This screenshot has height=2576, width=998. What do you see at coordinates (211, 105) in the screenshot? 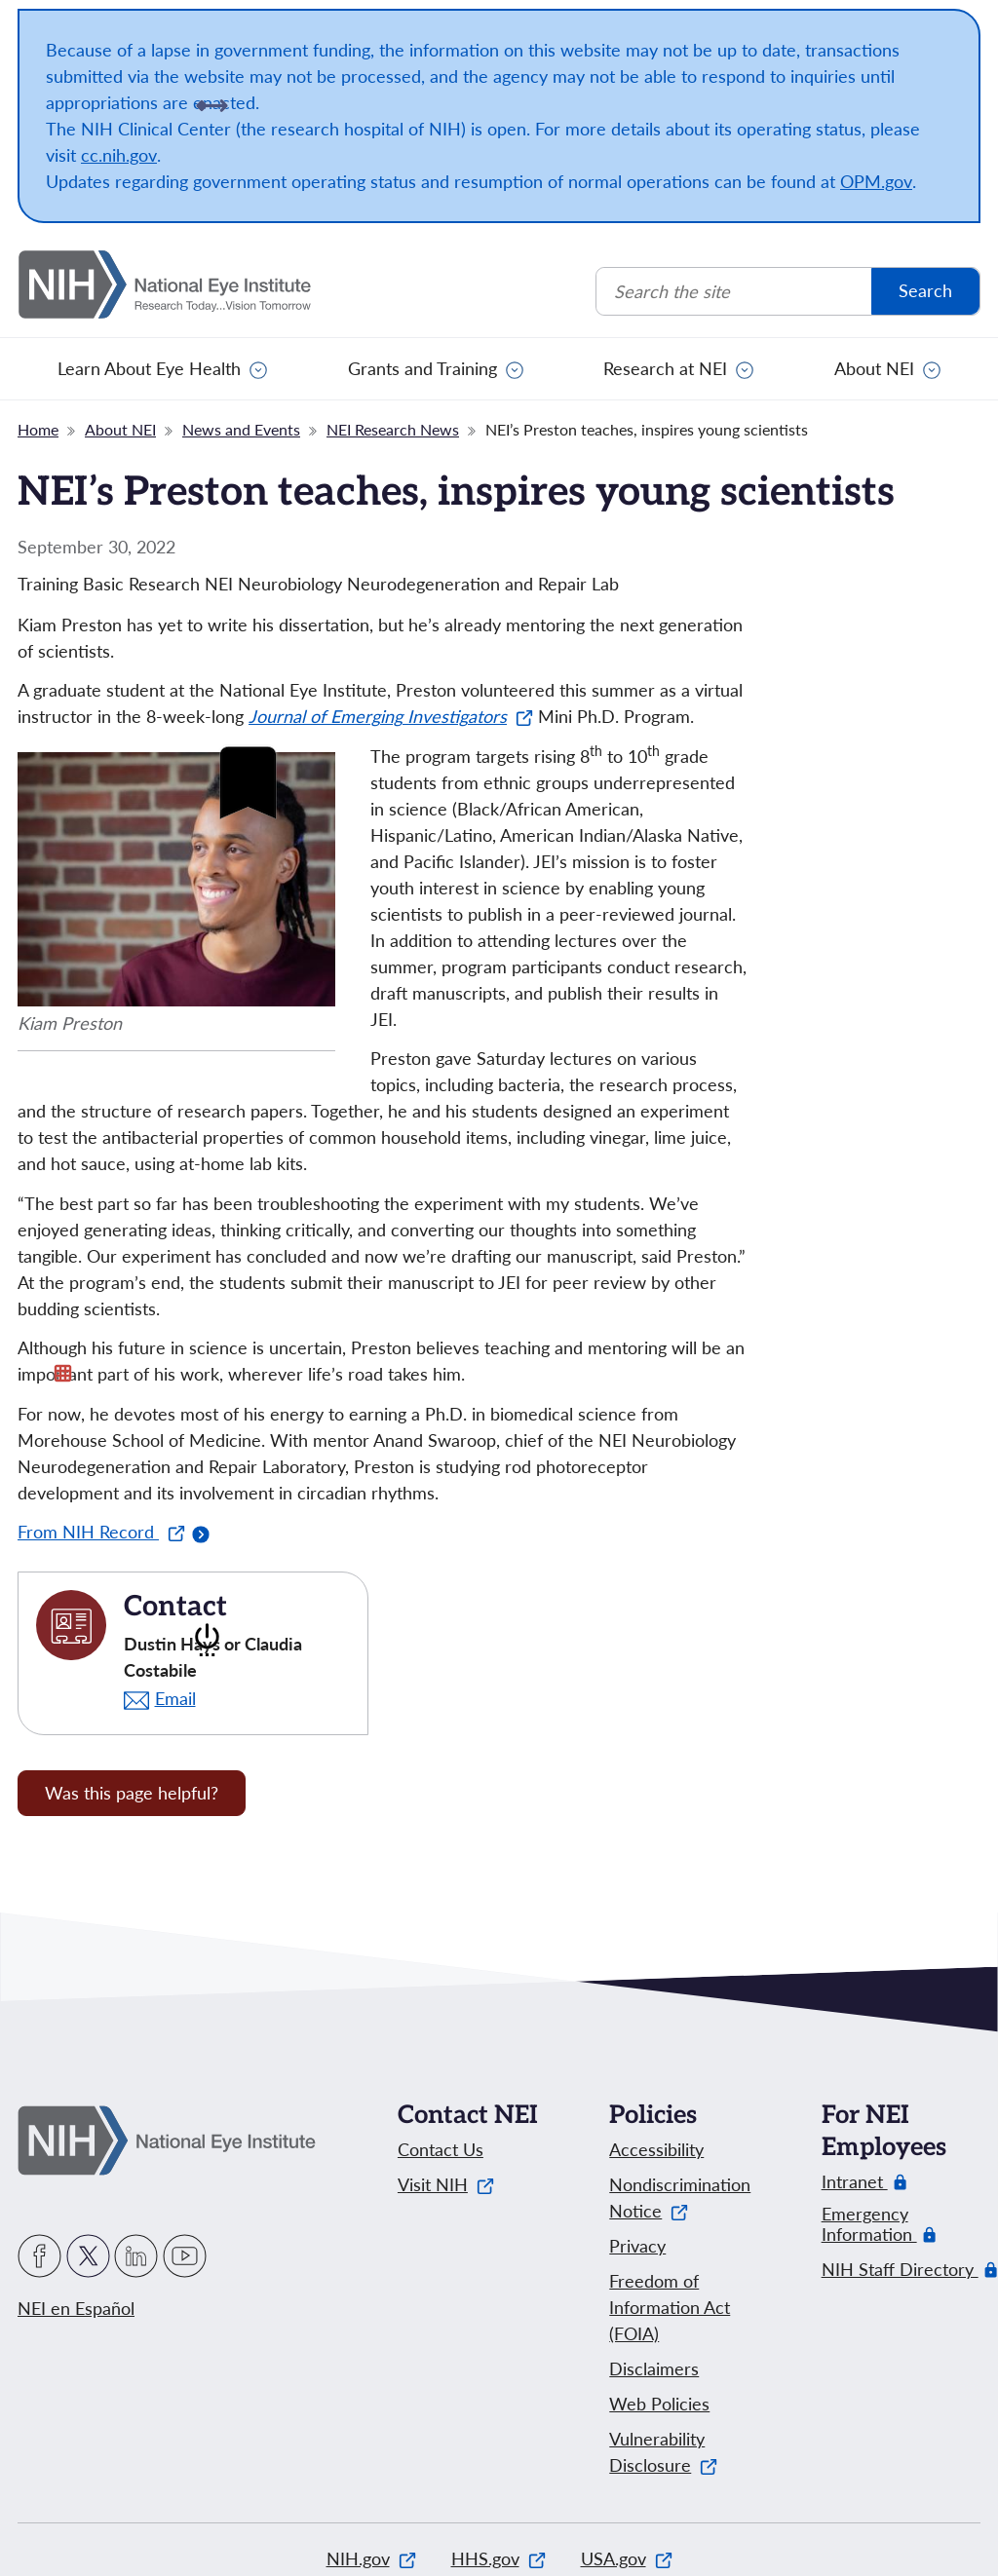
I see `navigate to next step or section` at bounding box center [211, 105].